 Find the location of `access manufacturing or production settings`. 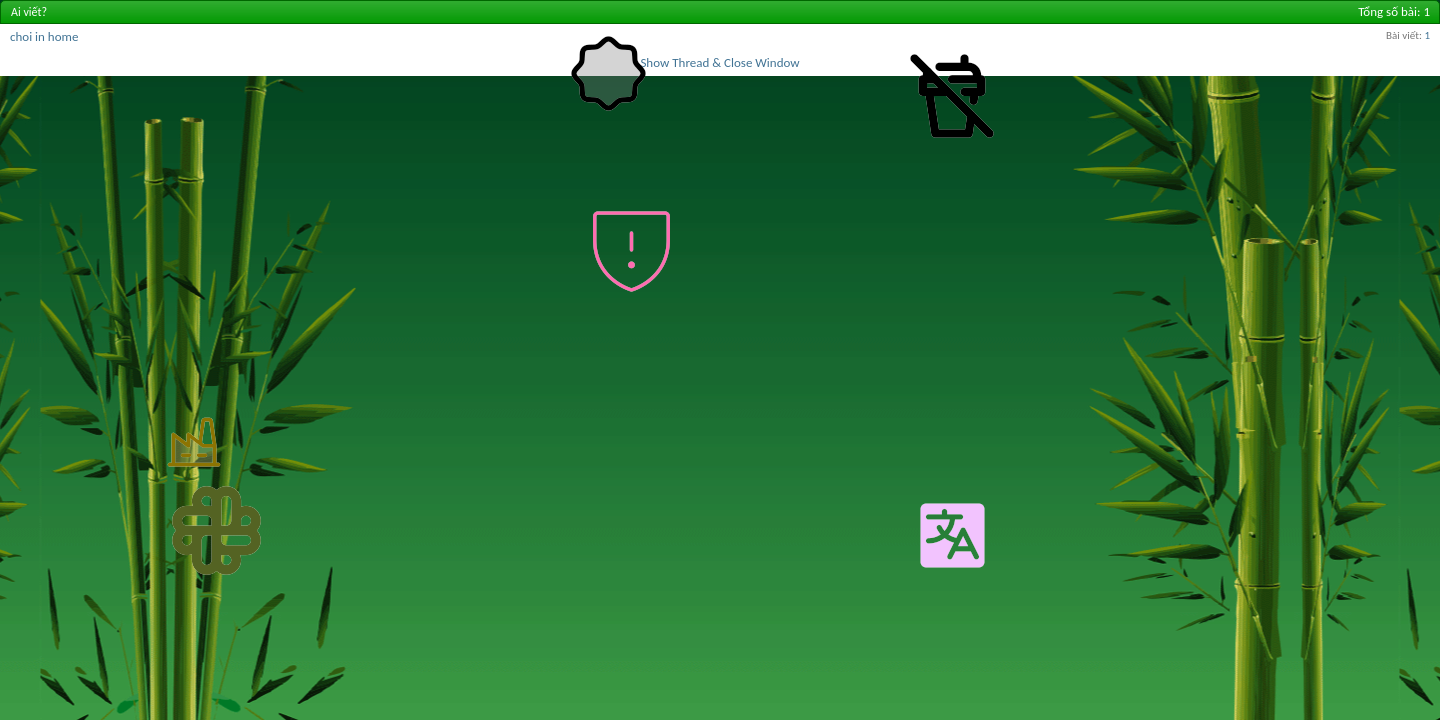

access manufacturing or production settings is located at coordinates (194, 444).